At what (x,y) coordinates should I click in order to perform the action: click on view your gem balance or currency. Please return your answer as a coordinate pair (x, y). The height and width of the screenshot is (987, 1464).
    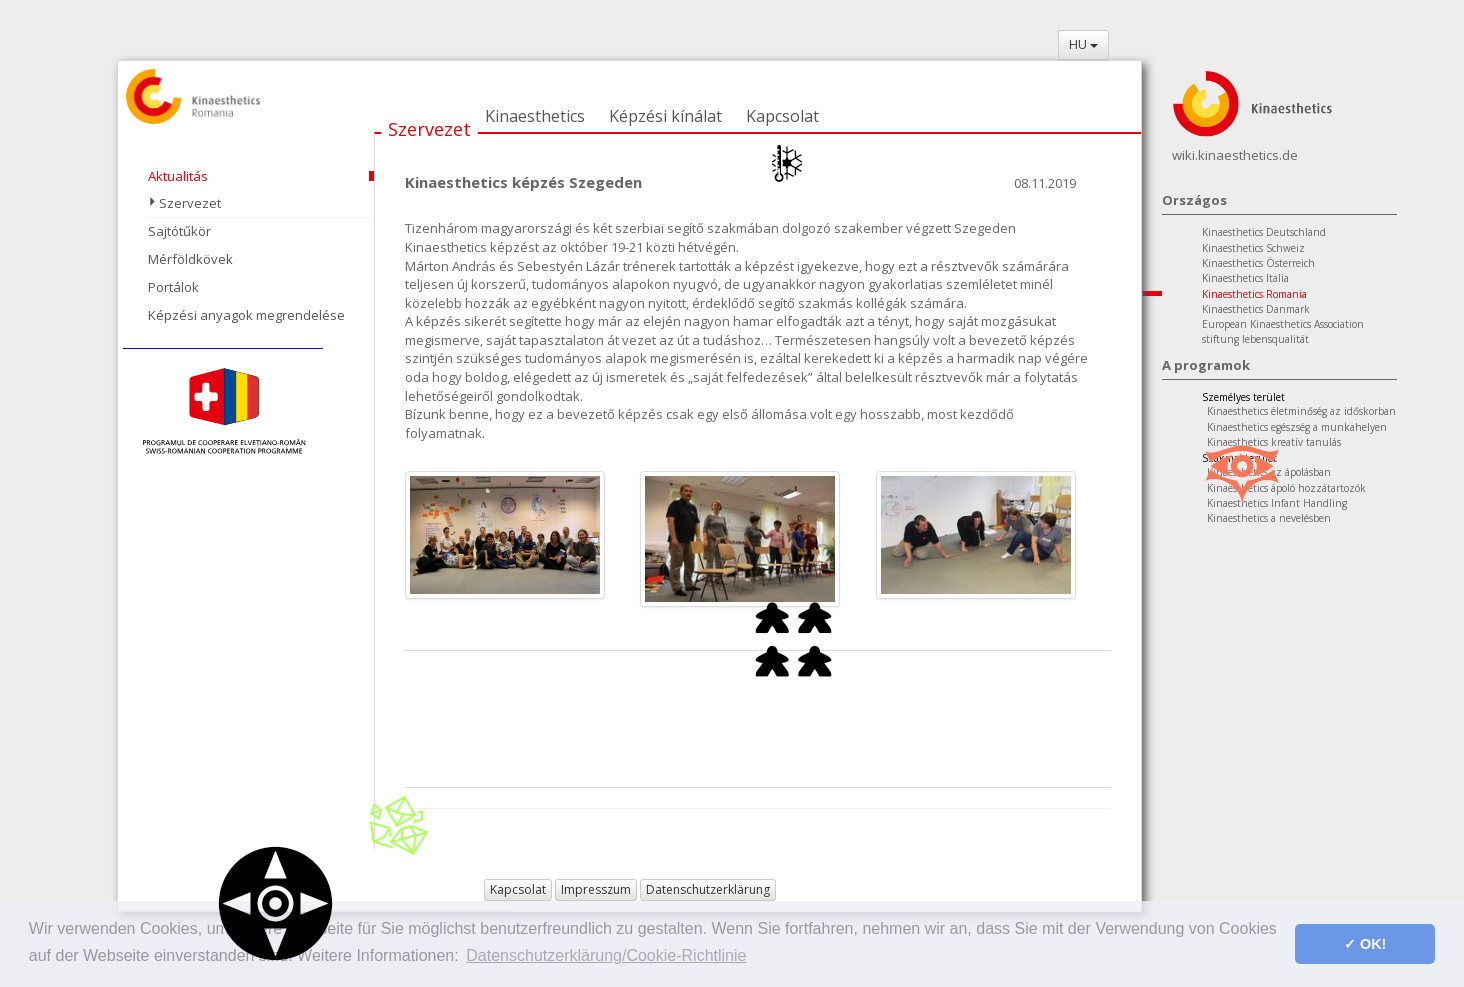
    Looking at the image, I should click on (399, 825).